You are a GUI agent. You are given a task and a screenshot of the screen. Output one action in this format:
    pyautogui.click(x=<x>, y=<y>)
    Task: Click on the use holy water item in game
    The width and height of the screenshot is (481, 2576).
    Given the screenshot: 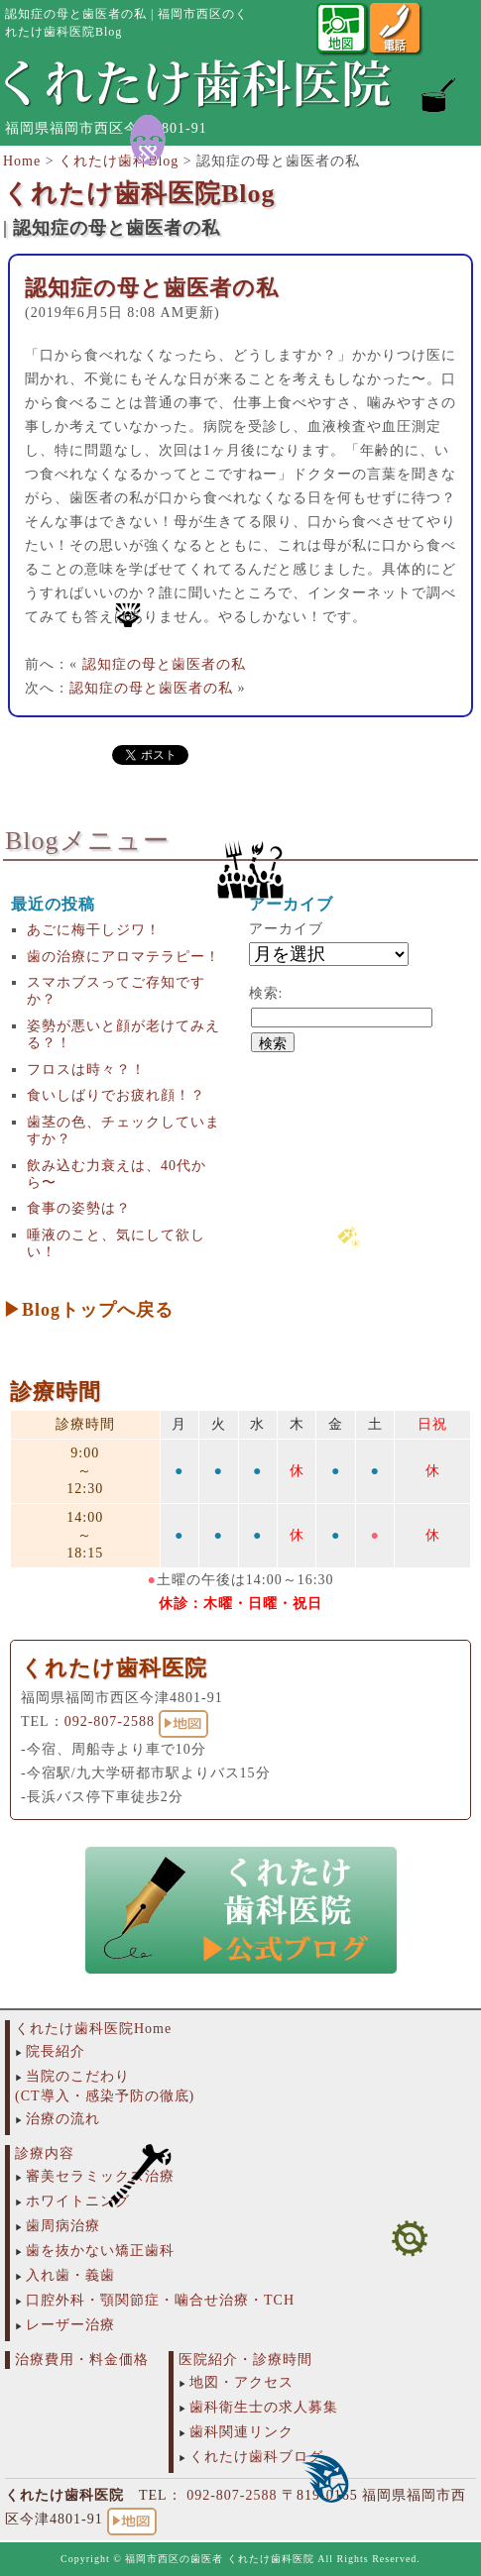 What is the action you would take?
    pyautogui.click(x=349, y=1237)
    